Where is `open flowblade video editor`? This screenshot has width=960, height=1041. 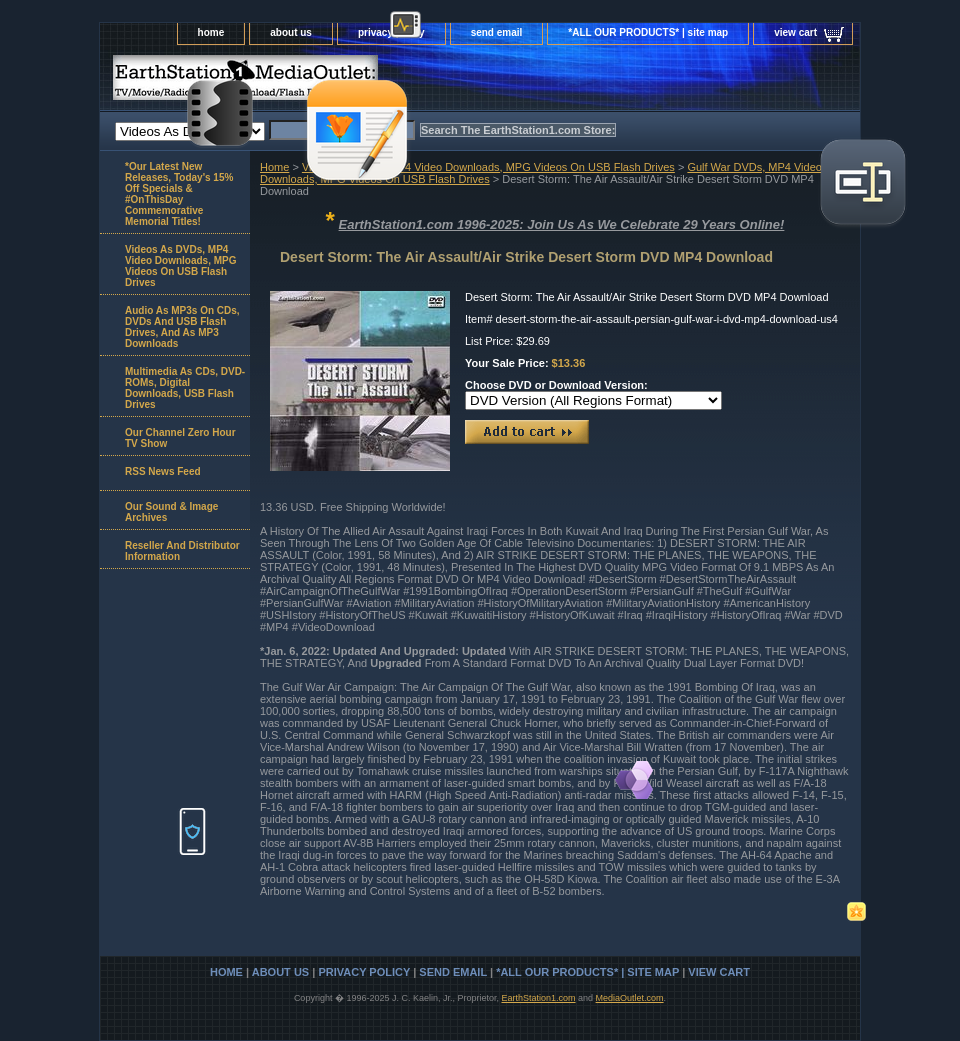 open flowblade video editor is located at coordinates (220, 113).